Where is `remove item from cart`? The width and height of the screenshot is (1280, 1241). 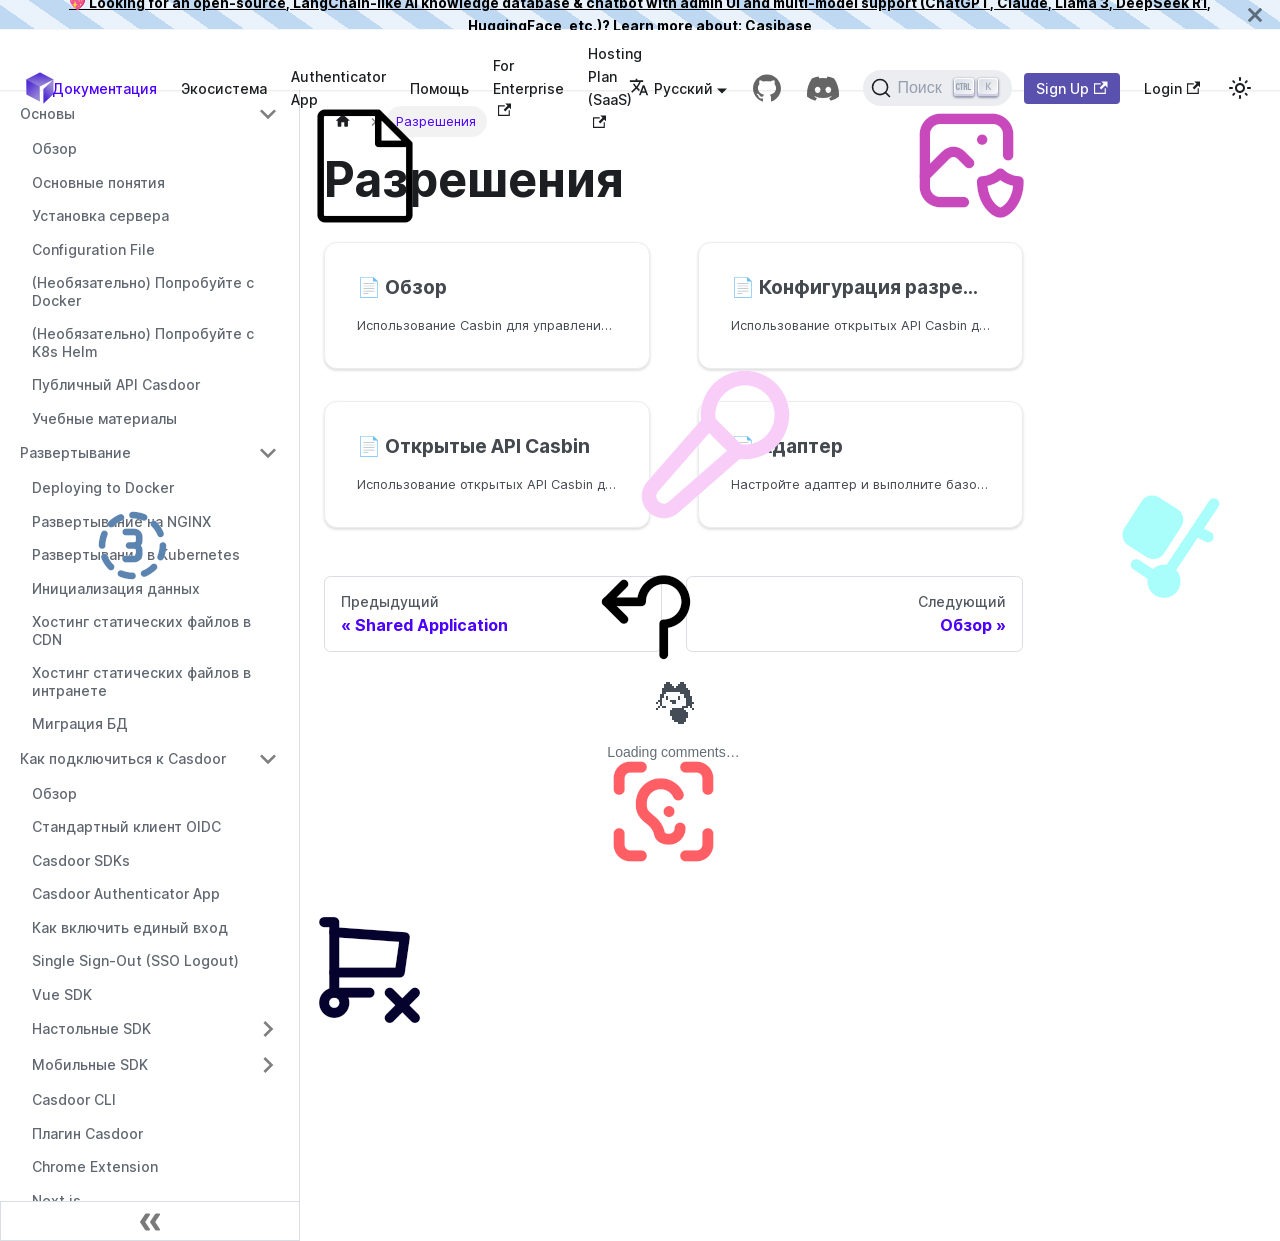 remove item from cart is located at coordinates (364, 967).